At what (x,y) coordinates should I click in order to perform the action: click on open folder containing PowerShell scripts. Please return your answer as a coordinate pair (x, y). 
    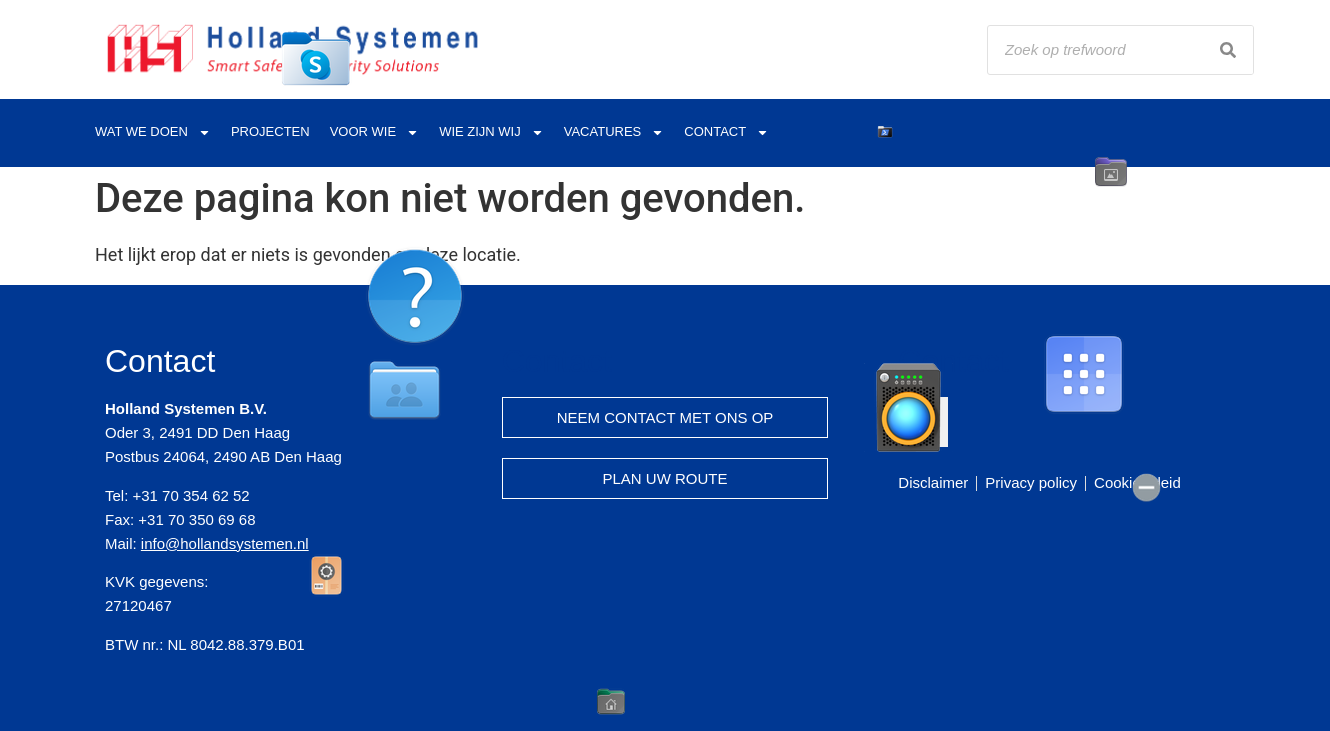
    Looking at the image, I should click on (885, 132).